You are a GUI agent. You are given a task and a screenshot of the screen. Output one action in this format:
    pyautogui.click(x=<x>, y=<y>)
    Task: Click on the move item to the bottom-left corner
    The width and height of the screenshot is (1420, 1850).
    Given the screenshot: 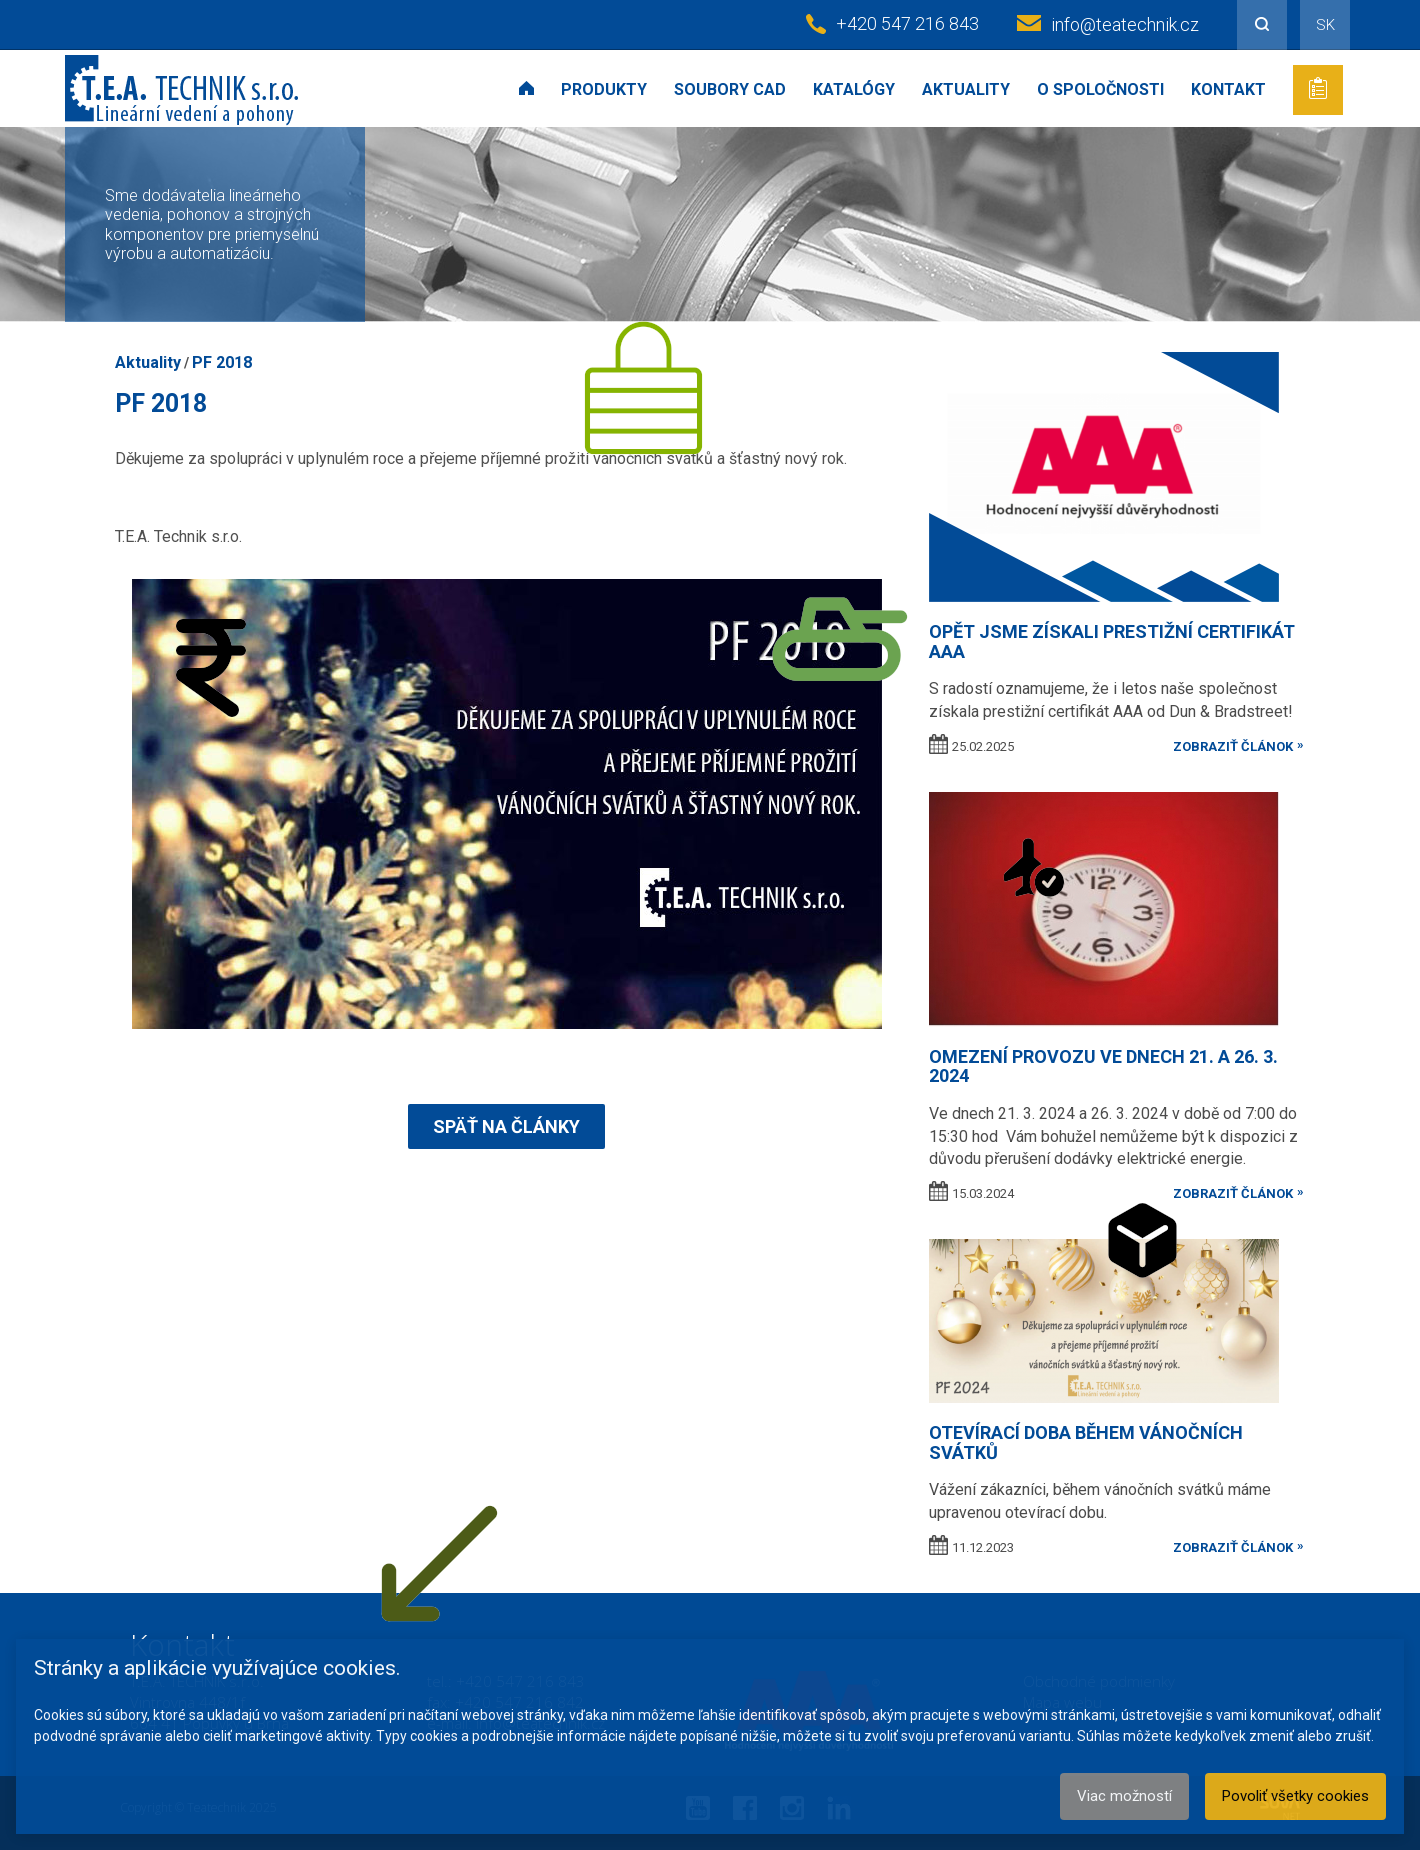 What is the action you would take?
    pyautogui.click(x=439, y=1563)
    